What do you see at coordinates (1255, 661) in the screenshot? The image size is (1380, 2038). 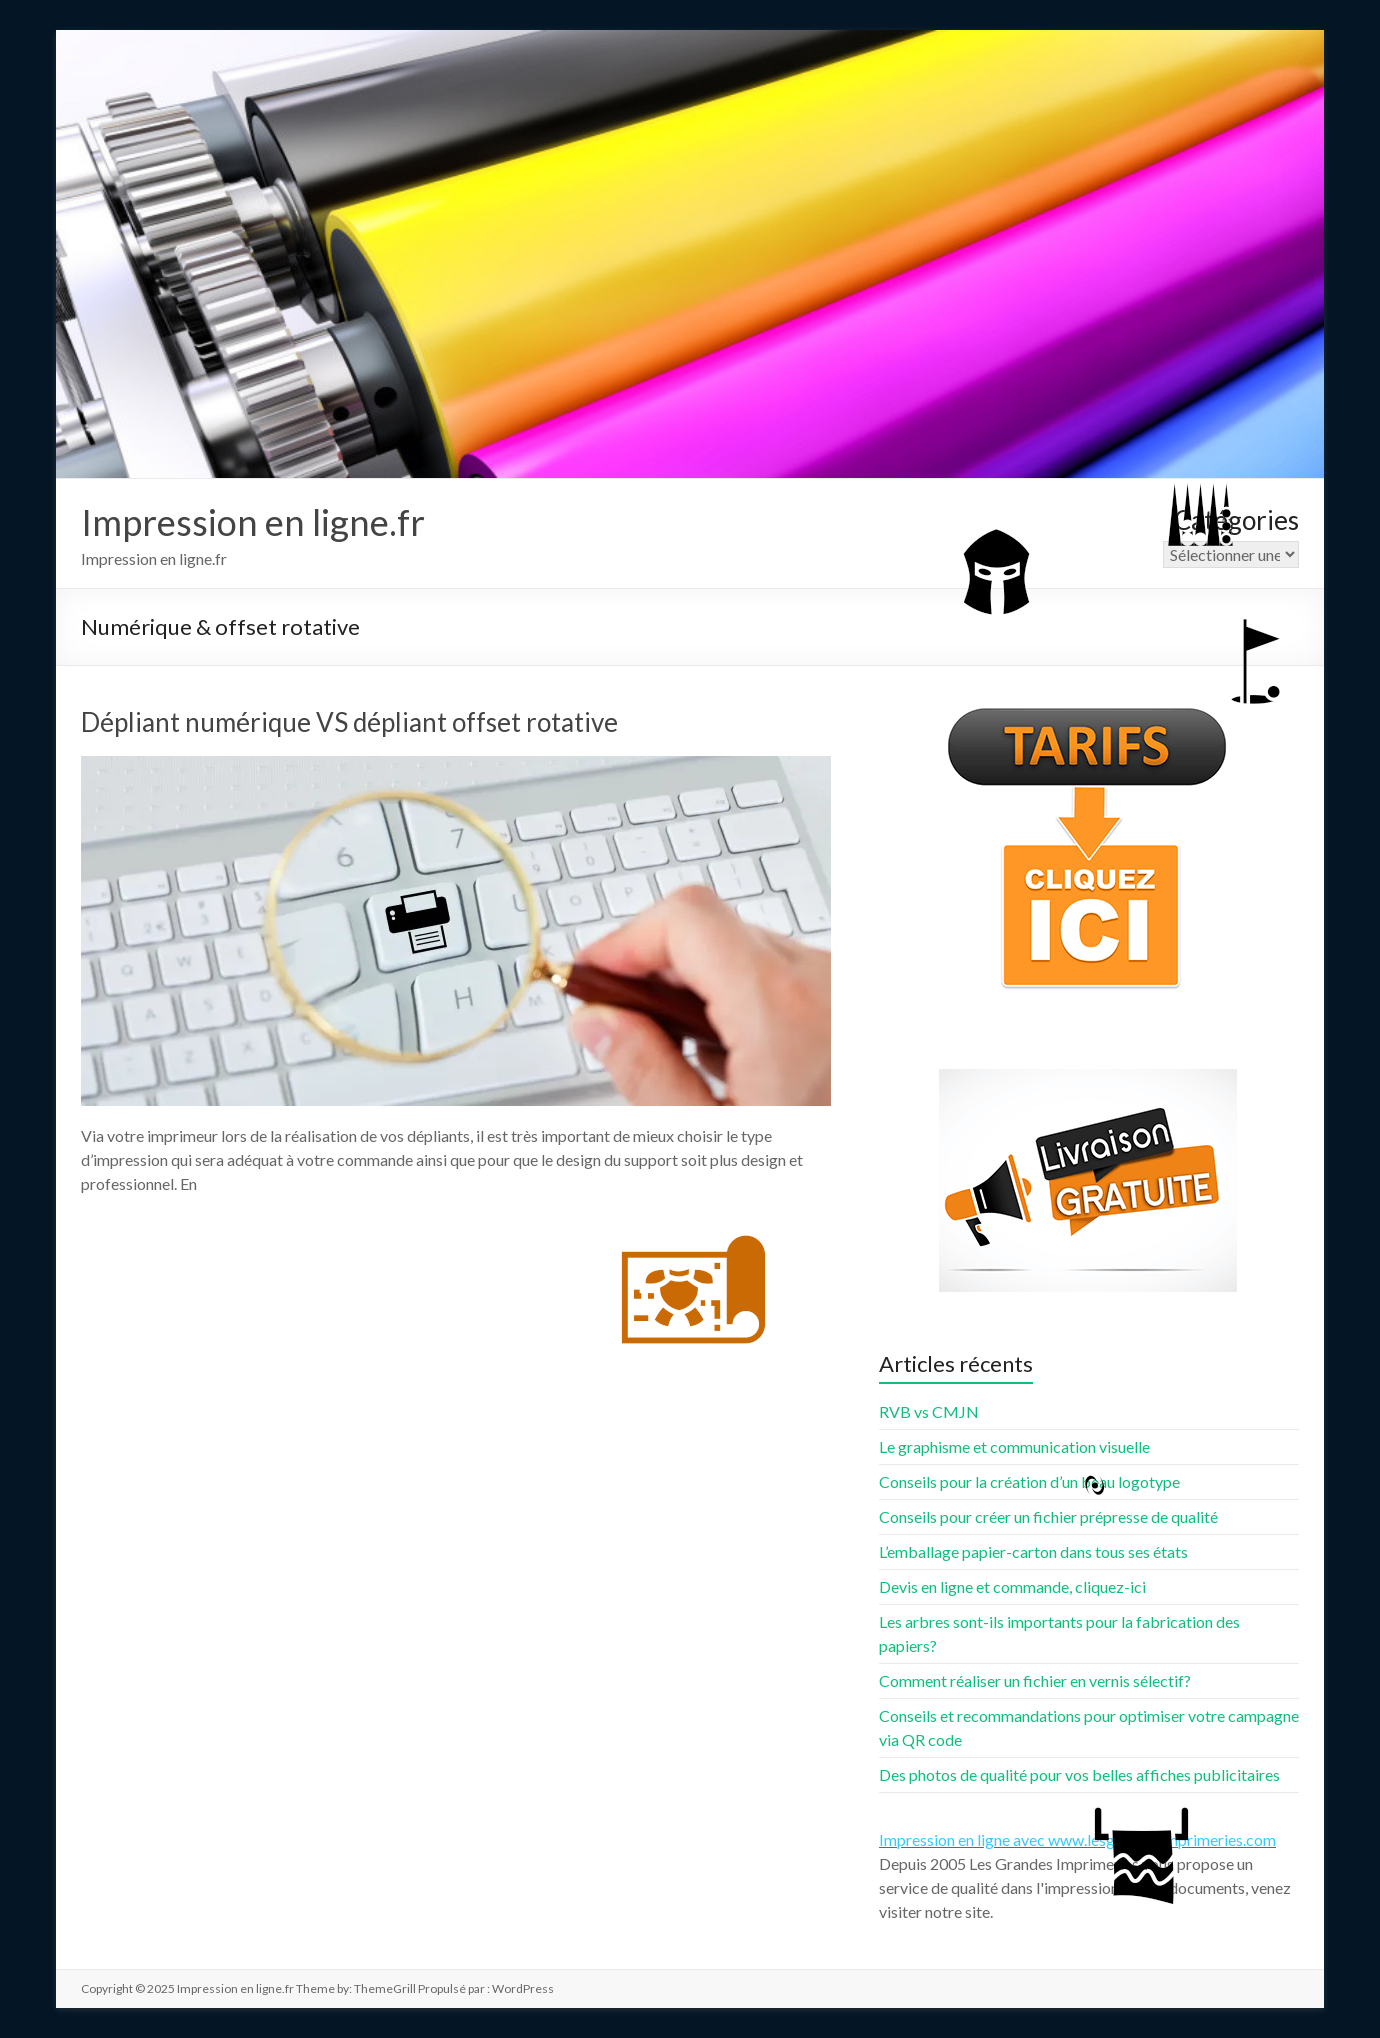 I see `access golf or mini-golf game` at bounding box center [1255, 661].